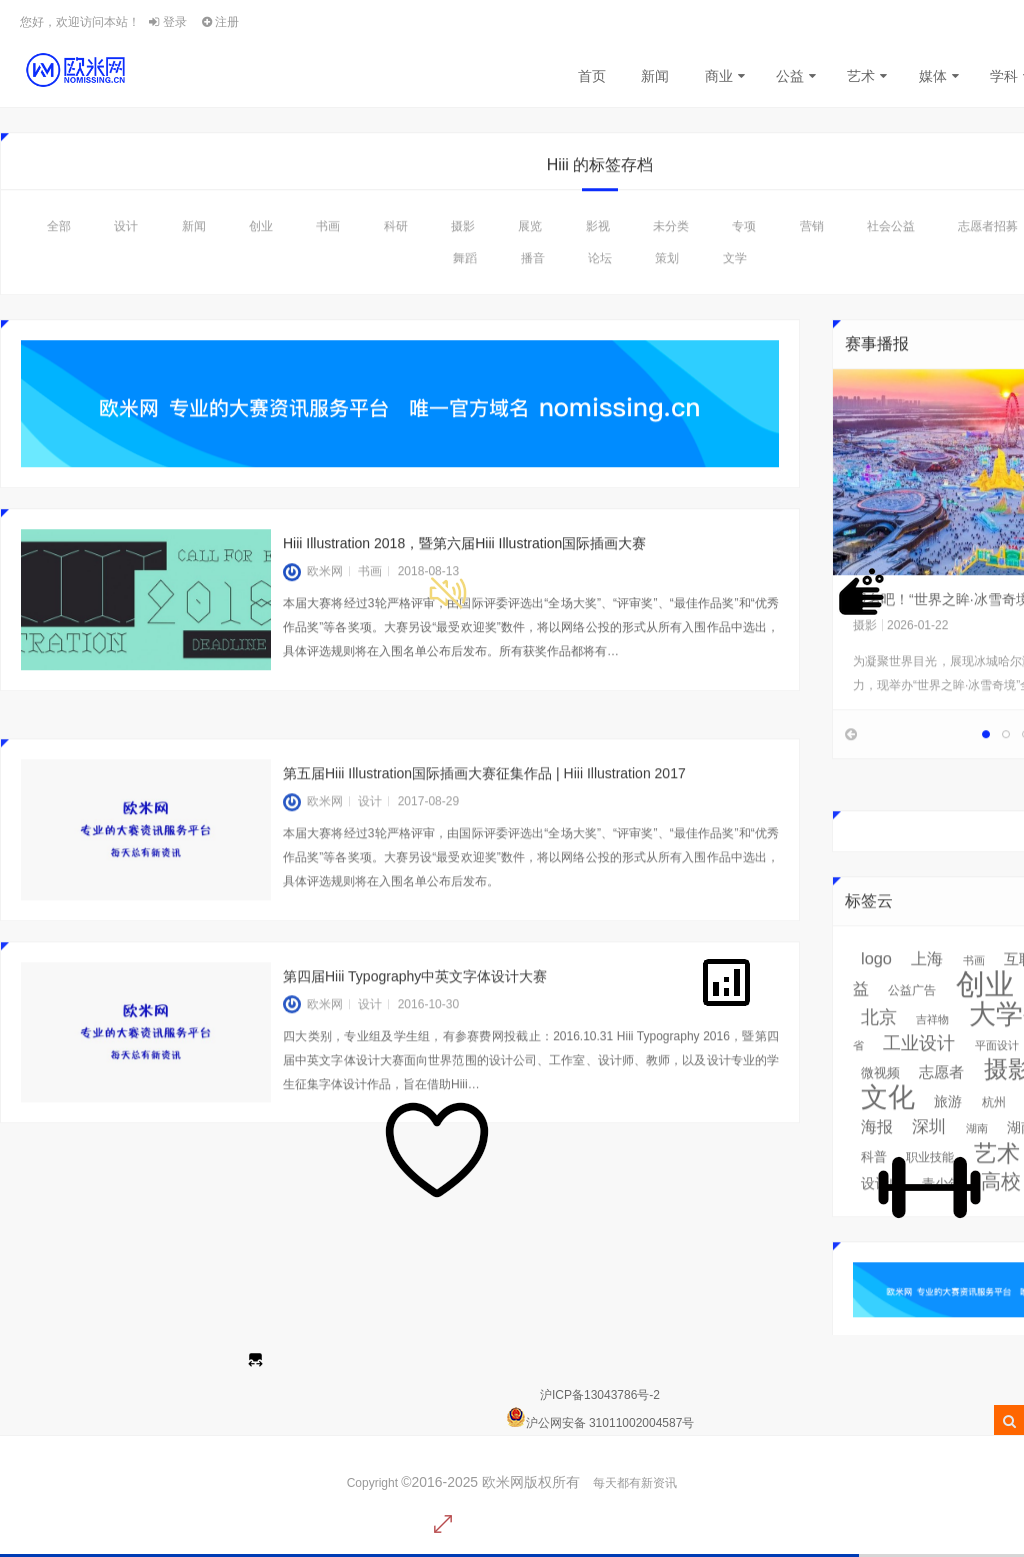 Image resolution: width=1024 pixels, height=1557 pixels. What do you see at coordinates (443, 1524) in the screenshot?
I see `resize a window or element` at bounding box center [443, 1524].